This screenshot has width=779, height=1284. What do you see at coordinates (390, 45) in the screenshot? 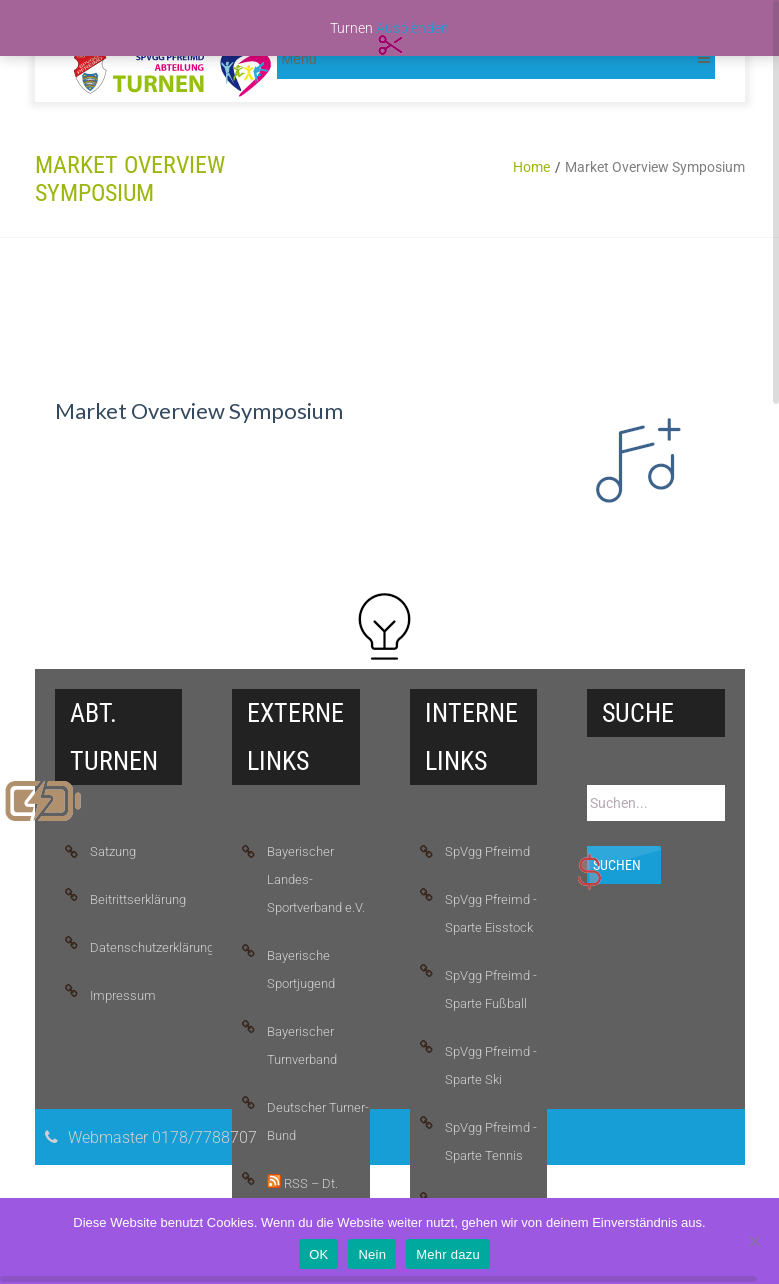
I see `cut selected content` at bounding box center [390, 45].